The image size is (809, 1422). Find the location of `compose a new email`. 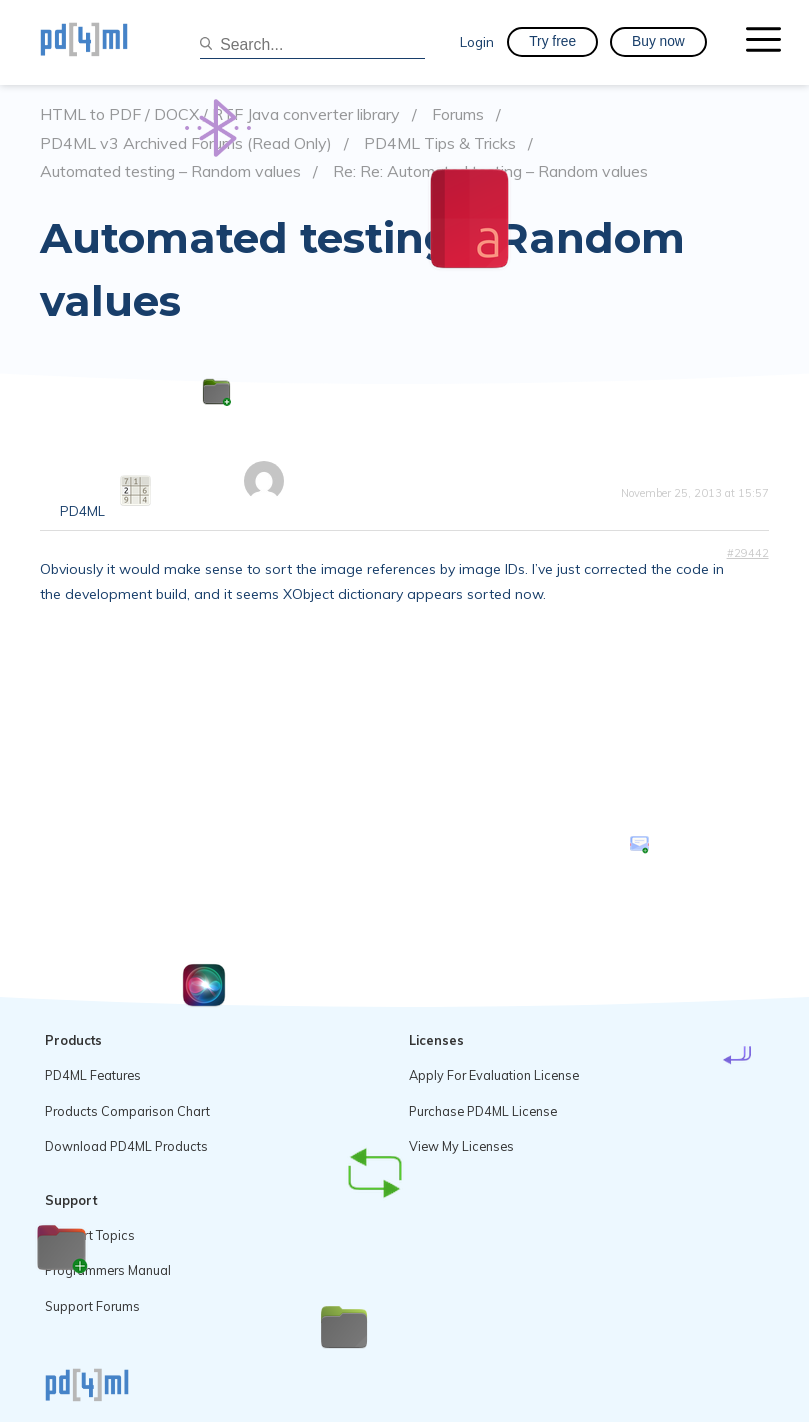

compose a new email is located at coordinates (639, 843).